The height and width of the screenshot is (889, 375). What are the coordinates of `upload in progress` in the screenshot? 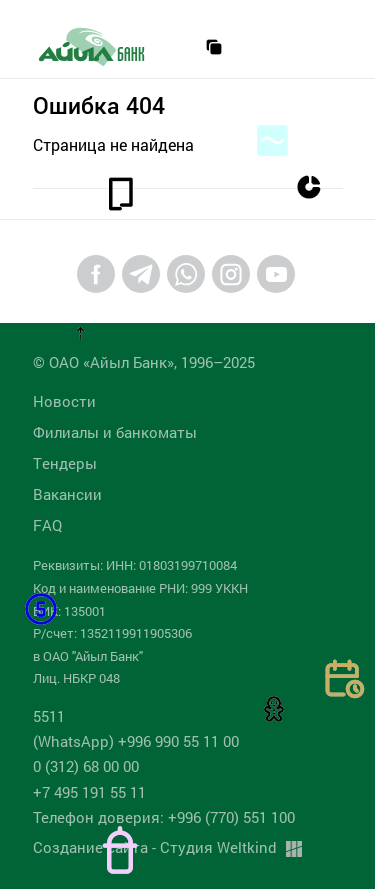 It's located at (80, 333).